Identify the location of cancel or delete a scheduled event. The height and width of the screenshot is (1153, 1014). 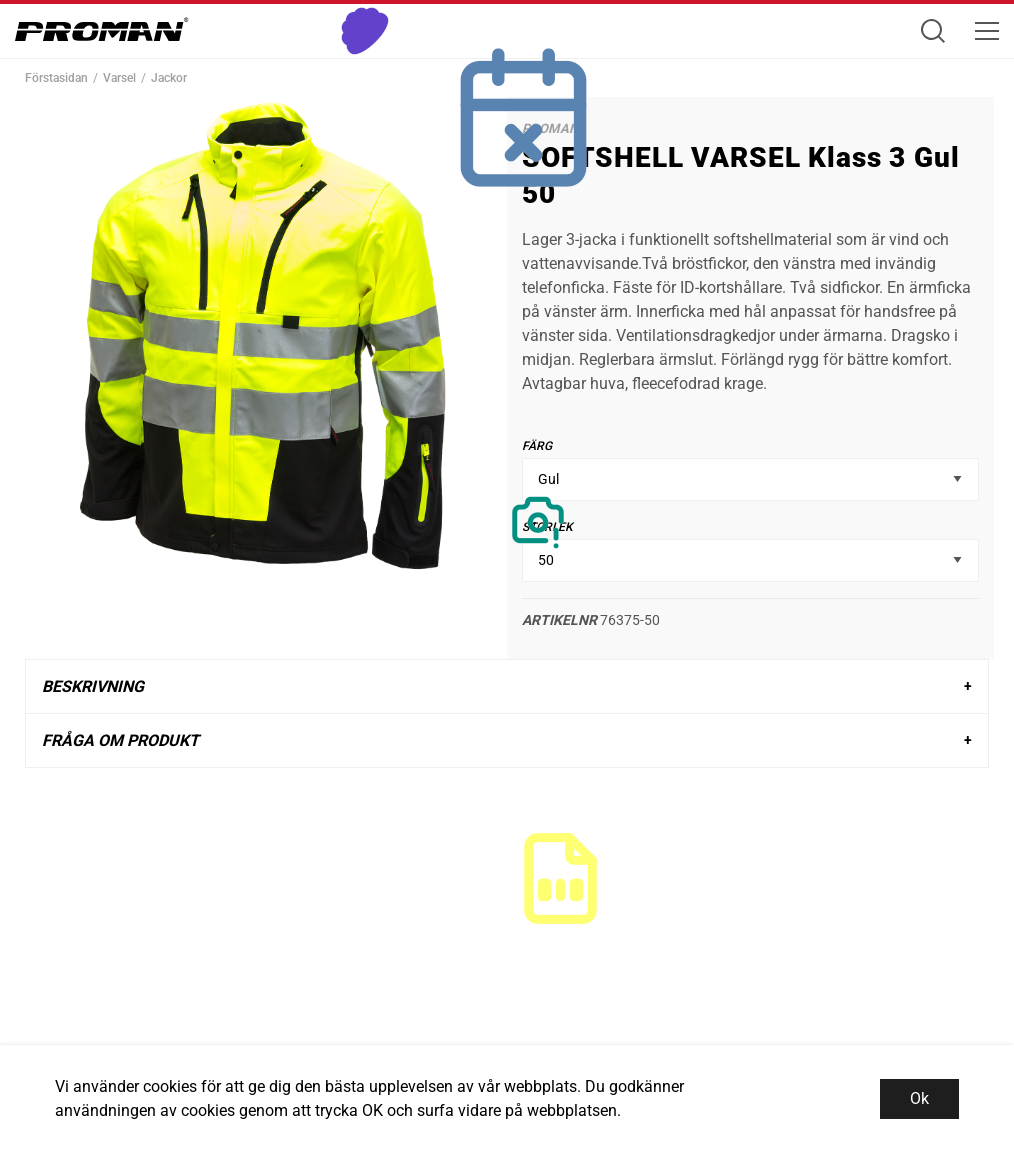
(523, 117).